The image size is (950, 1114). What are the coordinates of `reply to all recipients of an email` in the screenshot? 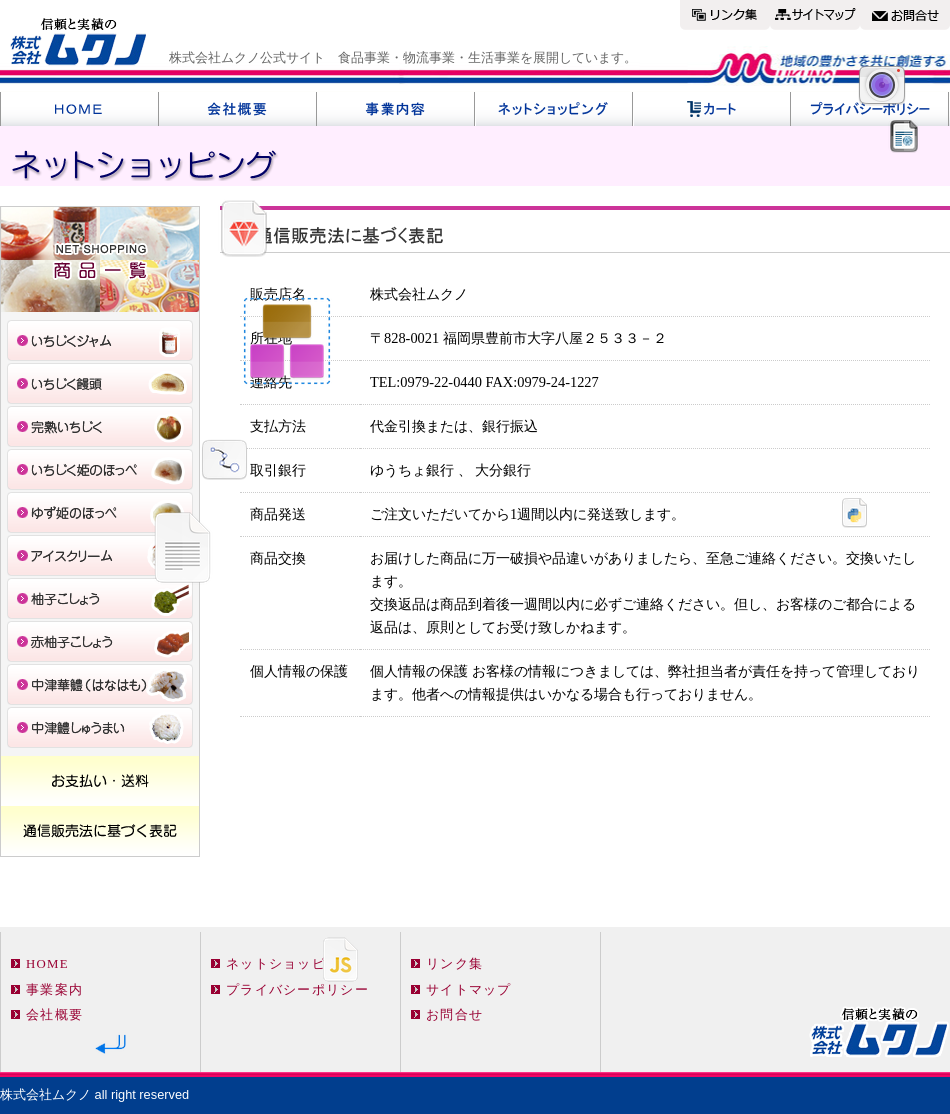 It's located at (110, 1042).